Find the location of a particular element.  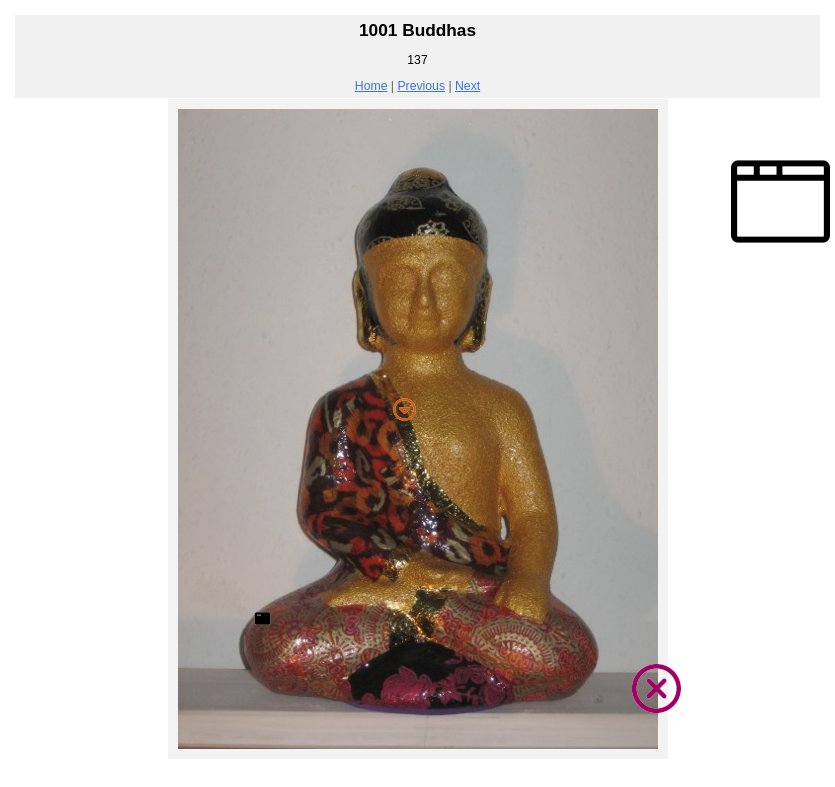

open application window is located at coordinates (262, 618).